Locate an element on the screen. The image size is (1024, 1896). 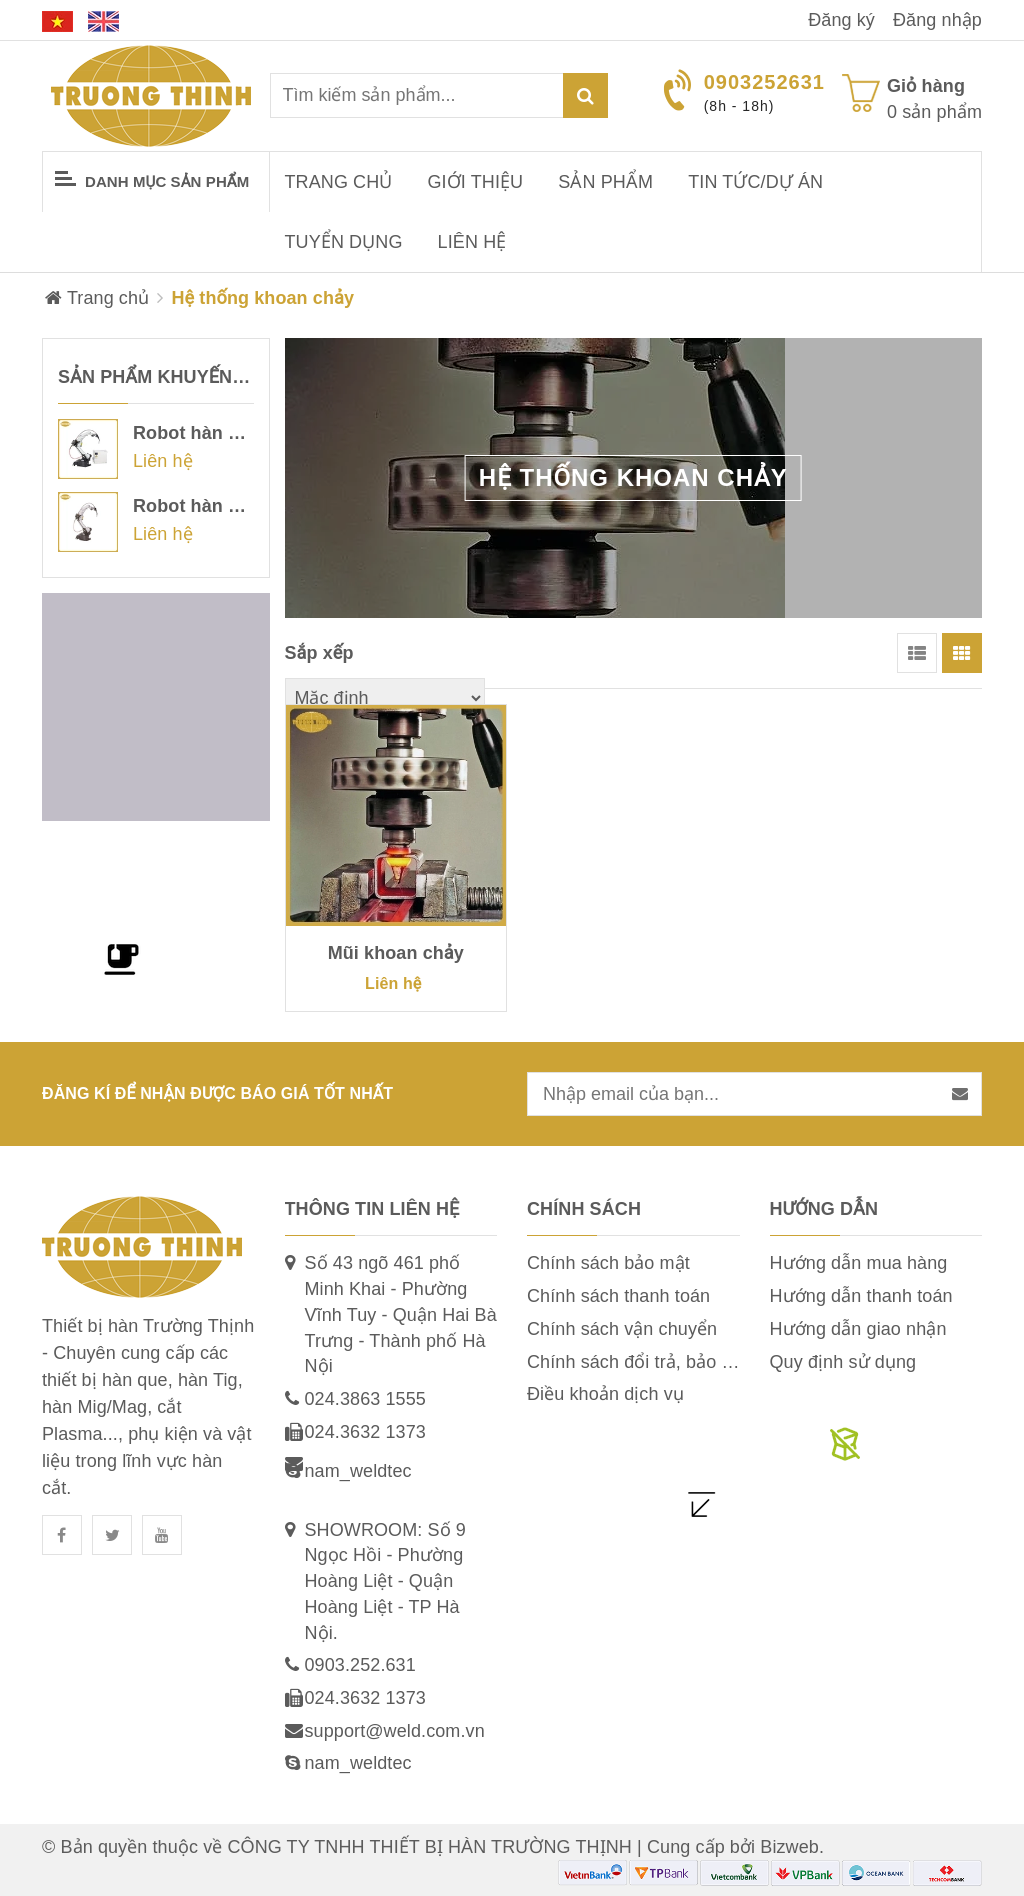
access food and beverage emoji category is located at coordinates (121, 959).